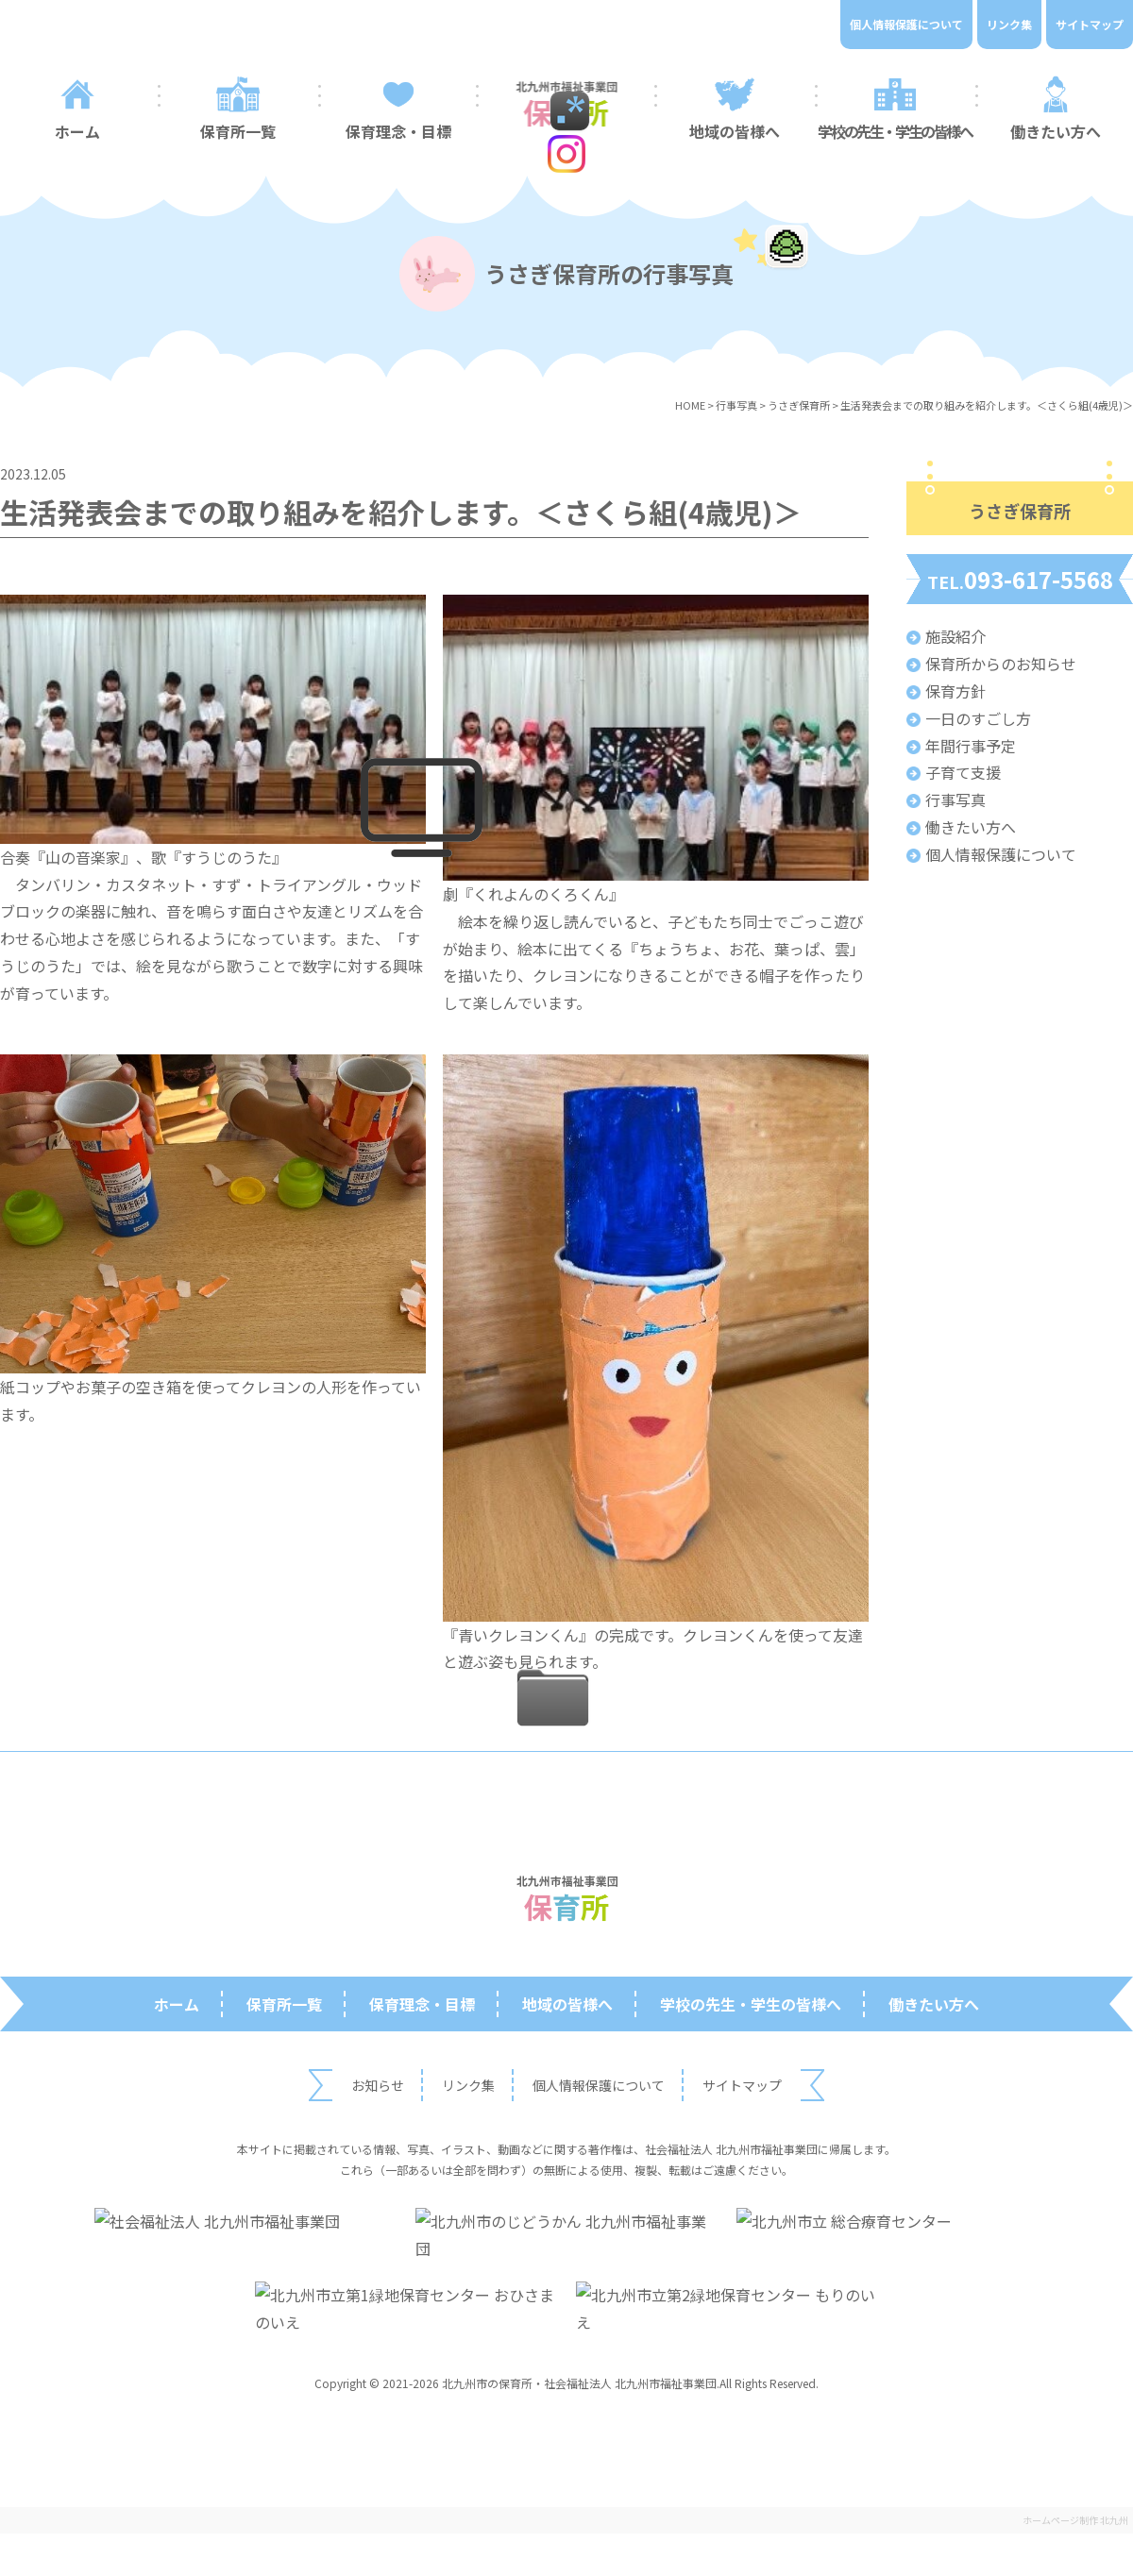 Image resolution: width=1133 pixels, height=2576 pixels. What do you see at coordinates (421, 803) in the screenshot?
I see `indicates a desktop computer or workstation` at bounding box center [421, 803].